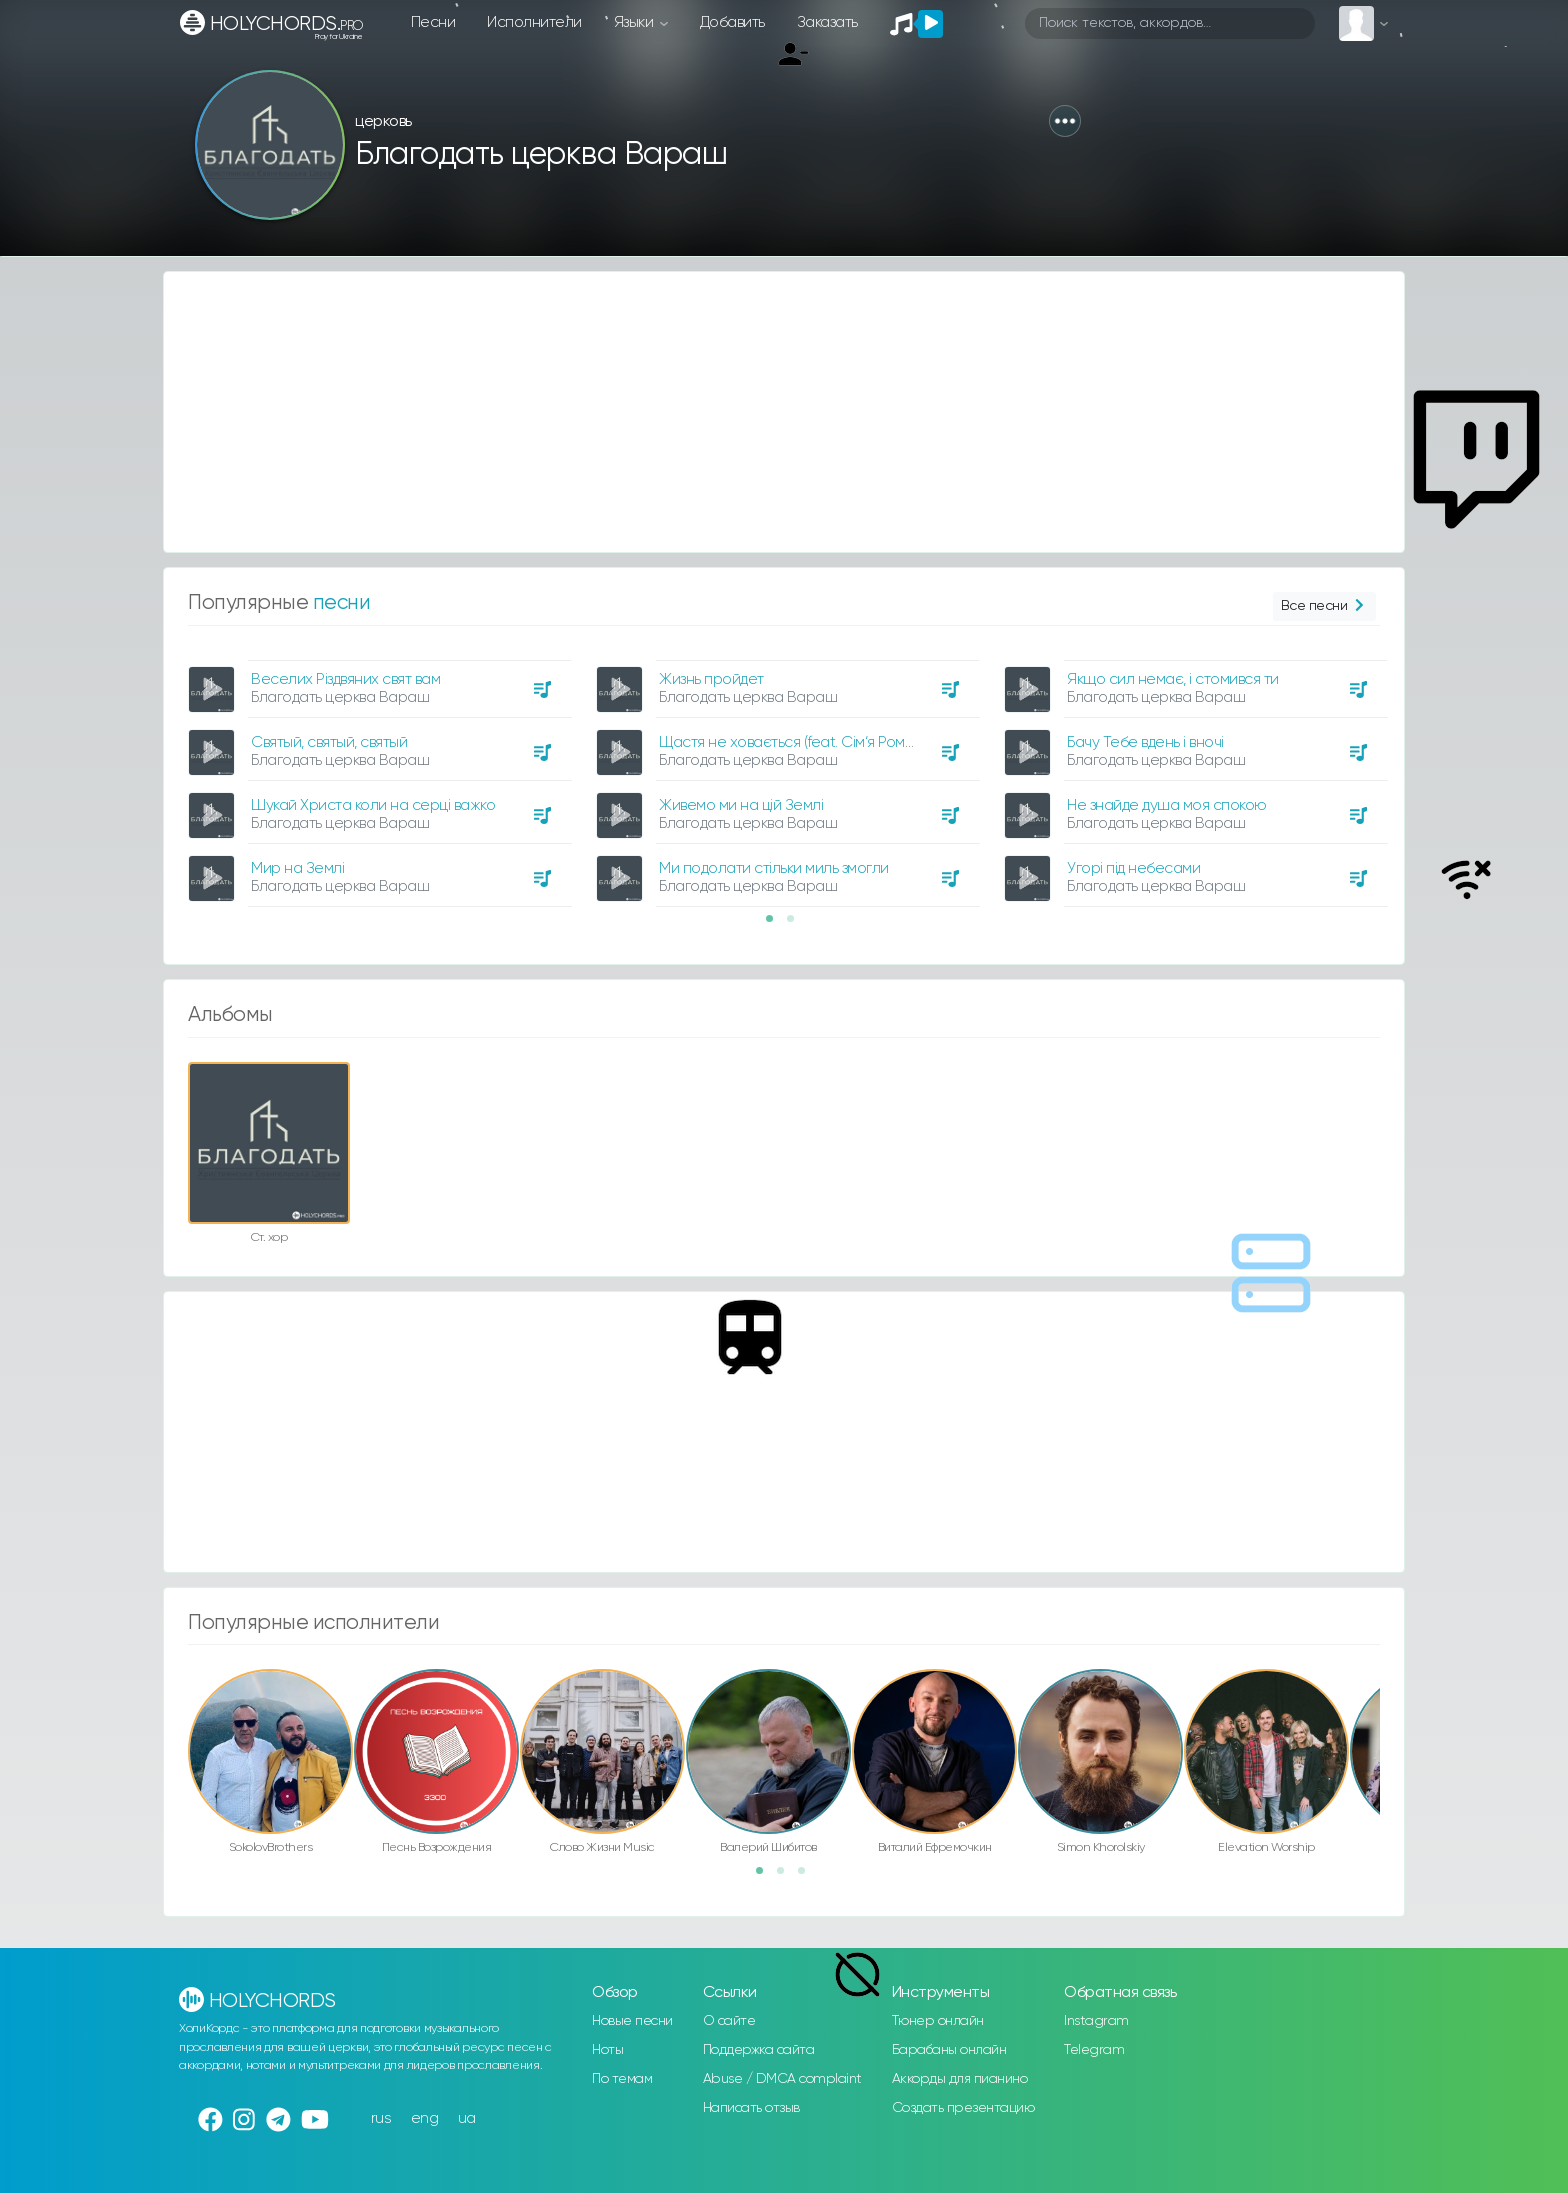 The image size is (1568, 2193). Describe the element at coordinates (750, 1339) in the screenshot. I see `view train schedules or routes` at that location.